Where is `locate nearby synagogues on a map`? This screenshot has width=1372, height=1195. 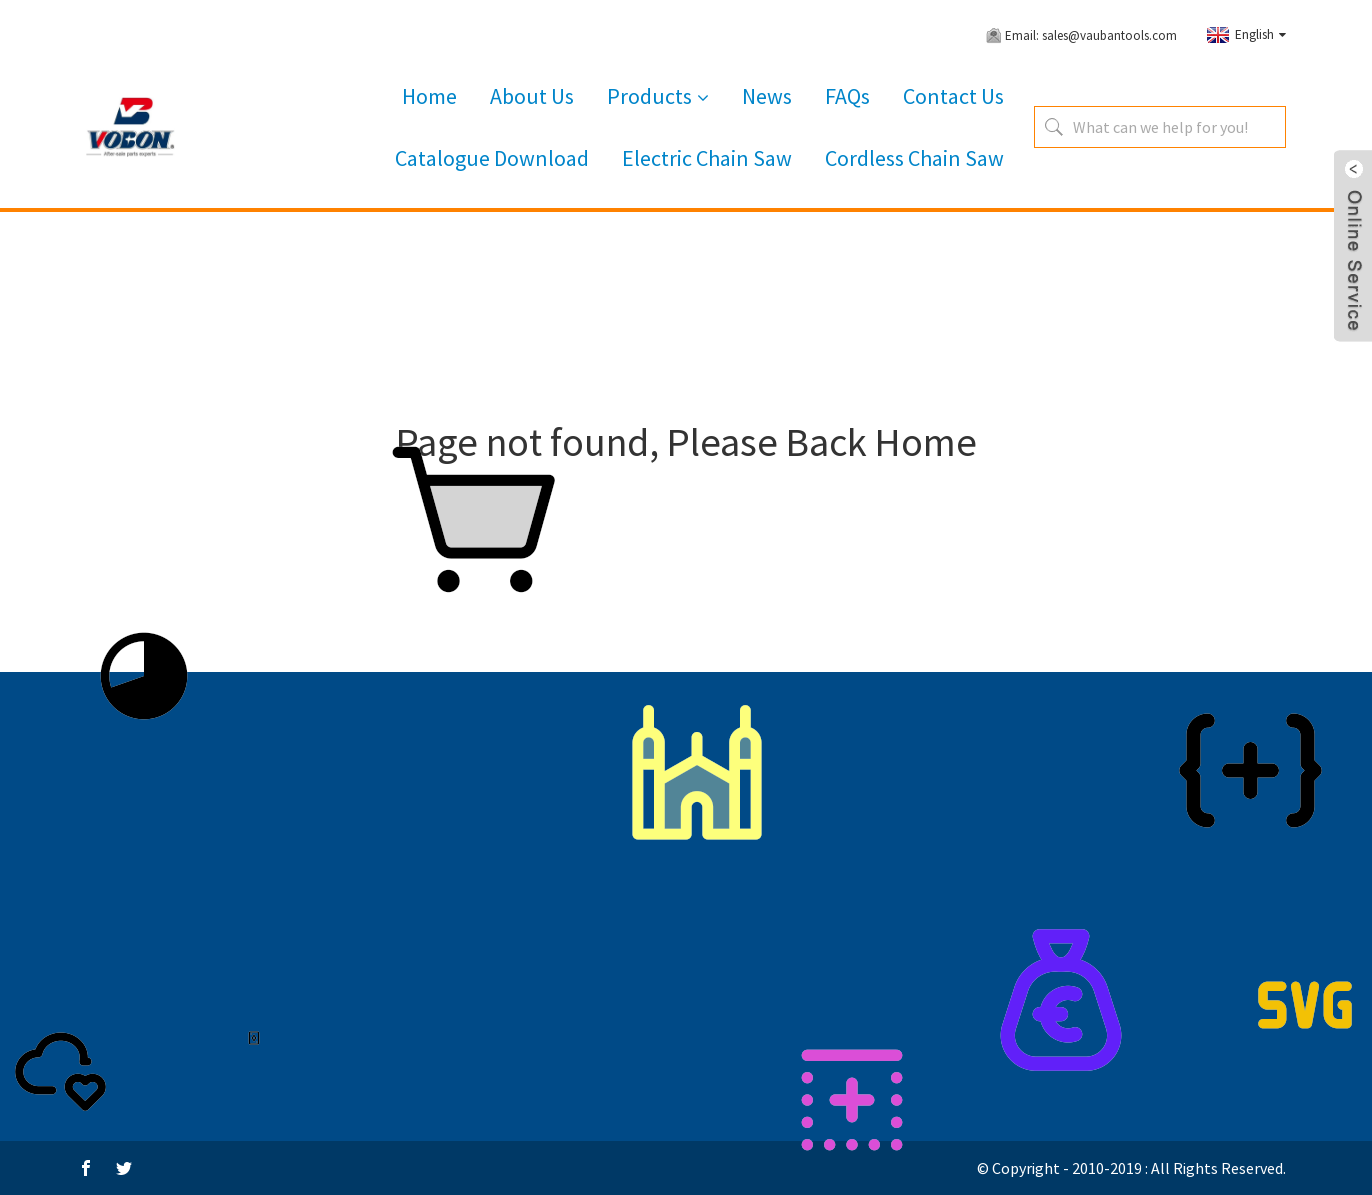
locate nearby synagogues on a map is located at coordinates (697, 775).